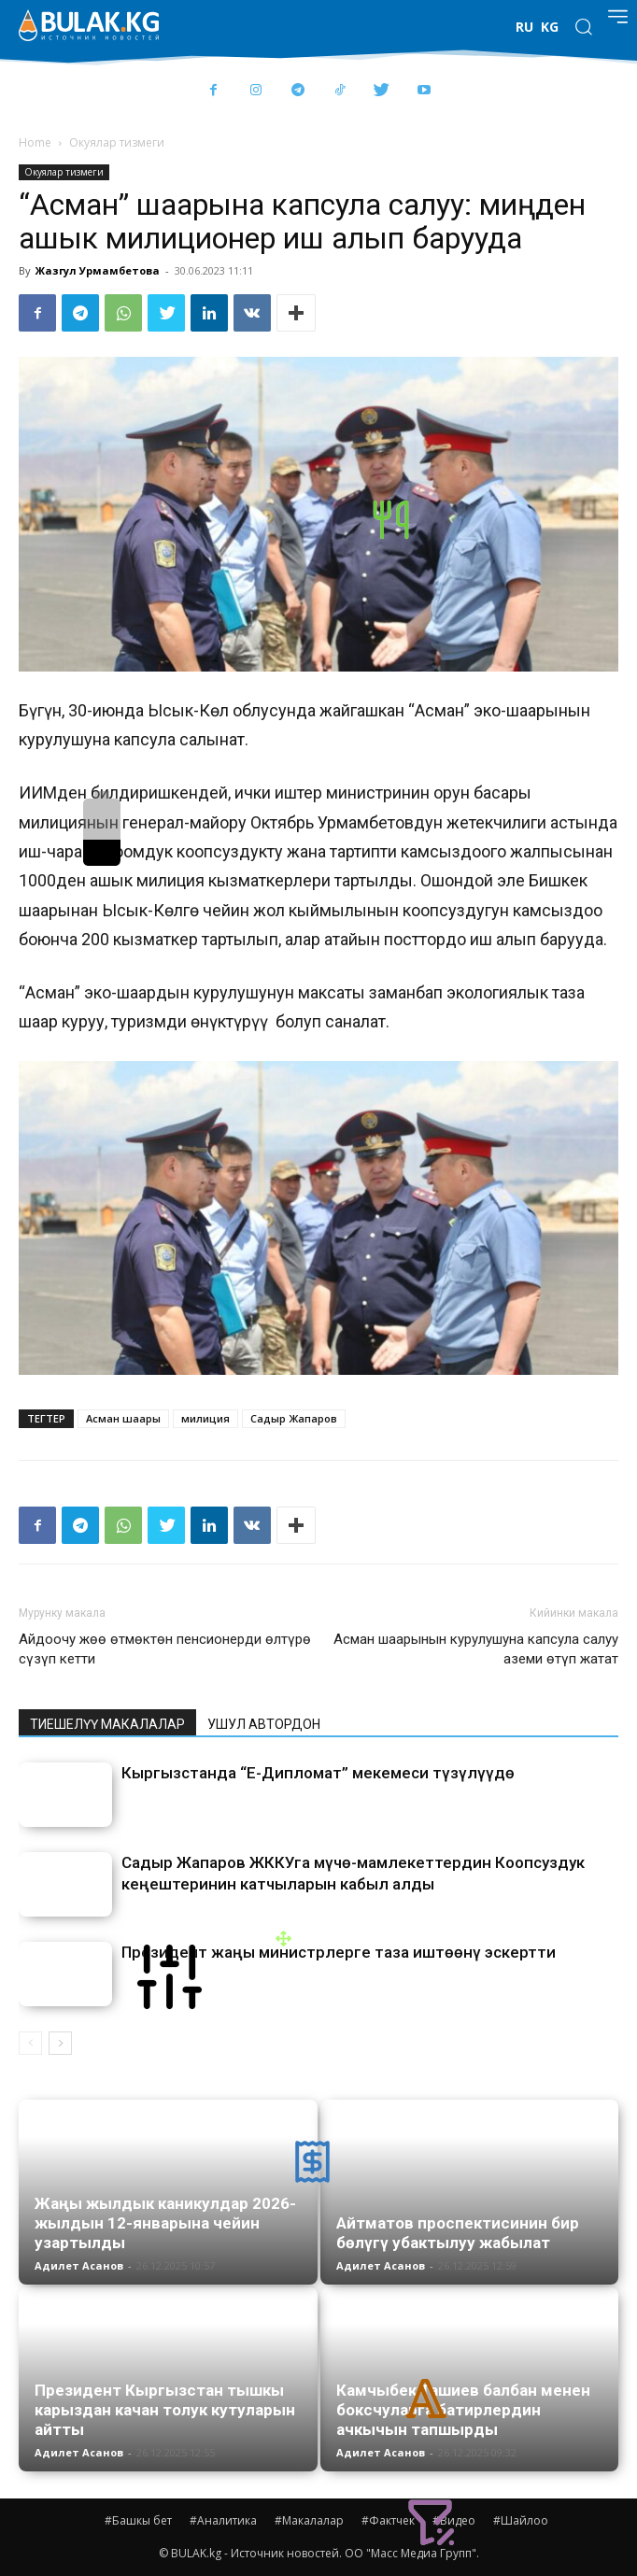 Image resolution: width=637 pixels, height=2576 pixels. Describe the element at coordinates (390, 519) in the screenshot. I see `browse restaurants or dining options` at that location.